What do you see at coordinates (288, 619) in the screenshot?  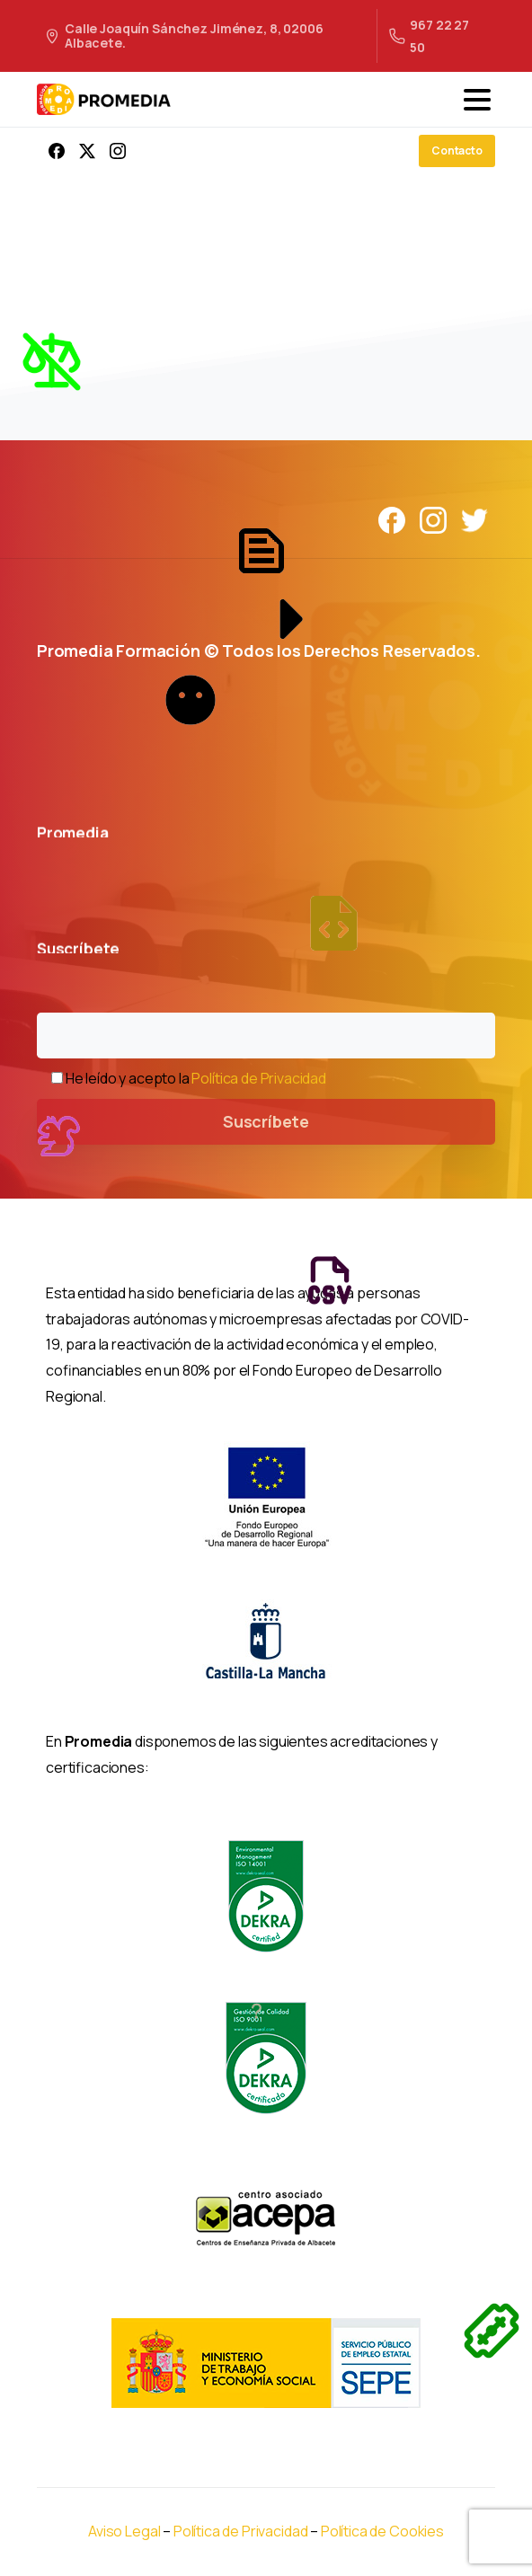 I see `navigate to the next item or page` at bounding box center [288, 619].